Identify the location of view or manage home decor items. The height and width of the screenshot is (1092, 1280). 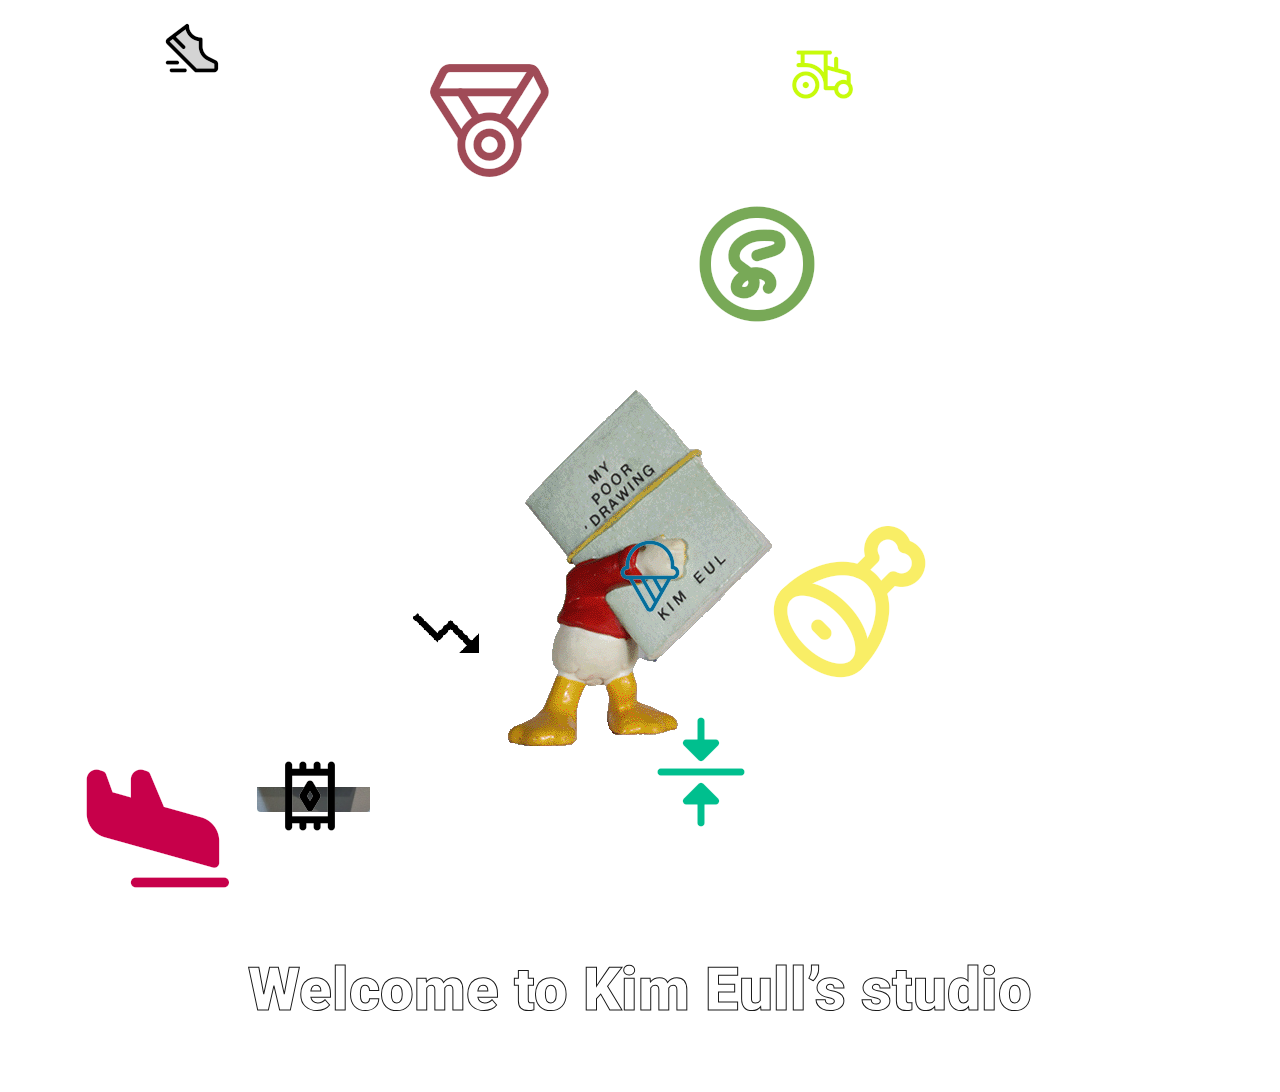
(310, 796).